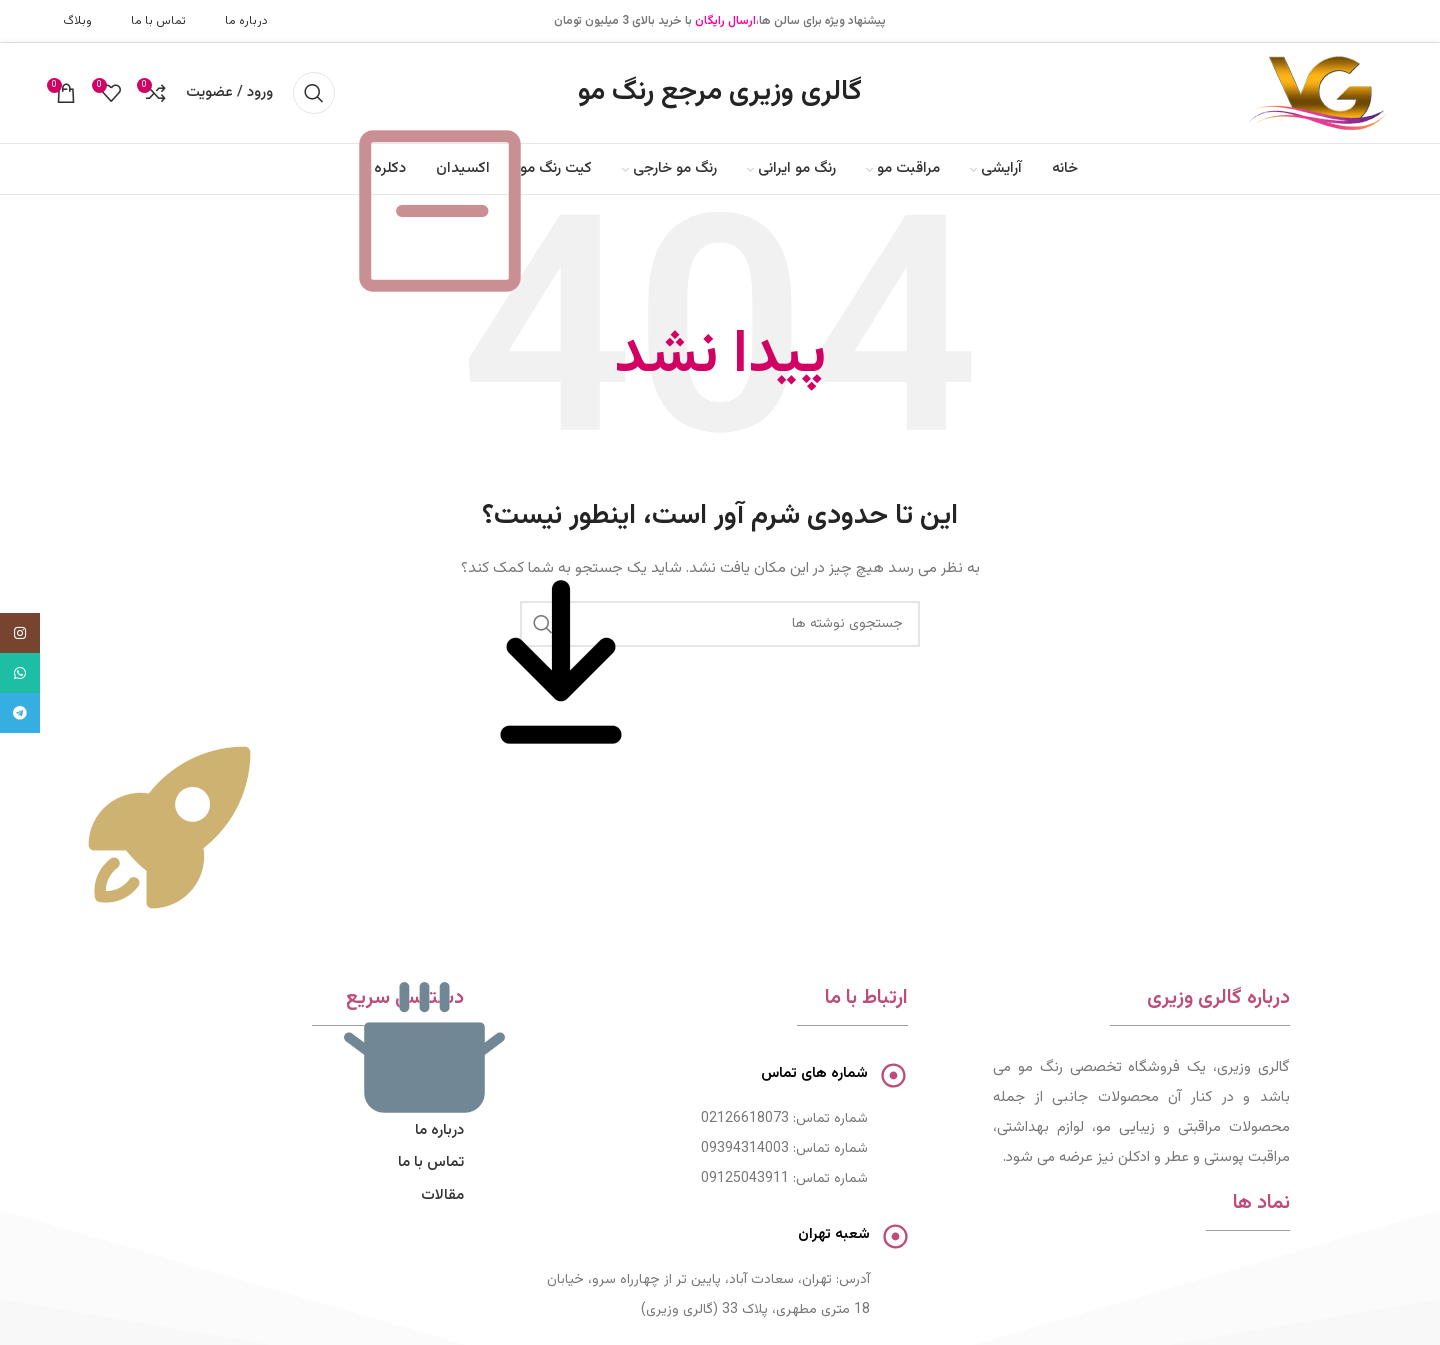 This screenshot has height=1345, width=1440. What do you see at coordinates (169, 827) in the screenshot?
I see `launch or deploy a project` at bounding box center [169, 827].